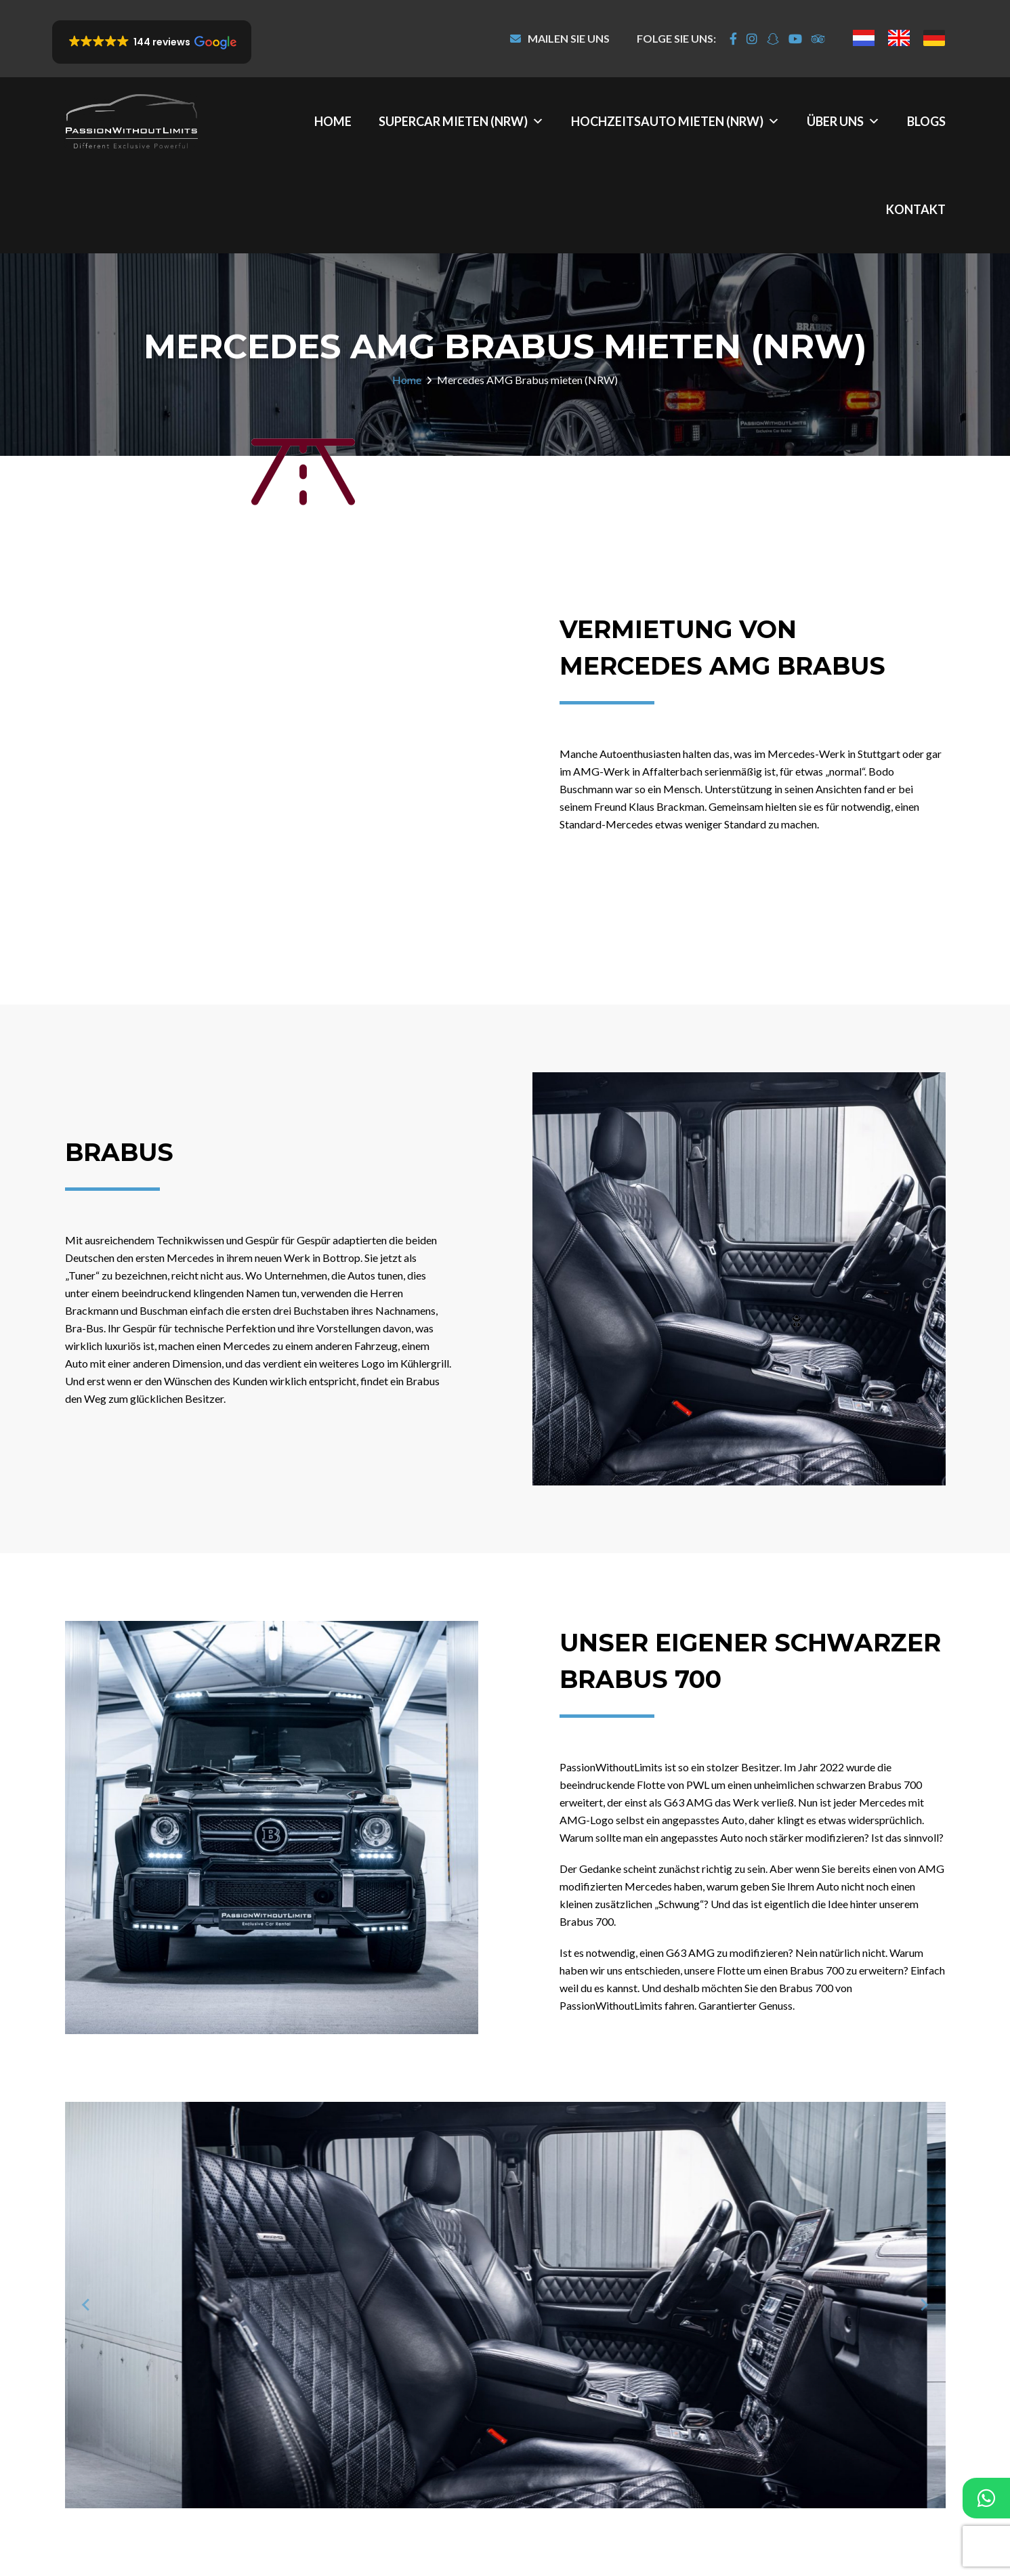 The width and height of the screenshot is (1010, 2576). I want to click on access baby or infant-related features, so click(797, 1321).